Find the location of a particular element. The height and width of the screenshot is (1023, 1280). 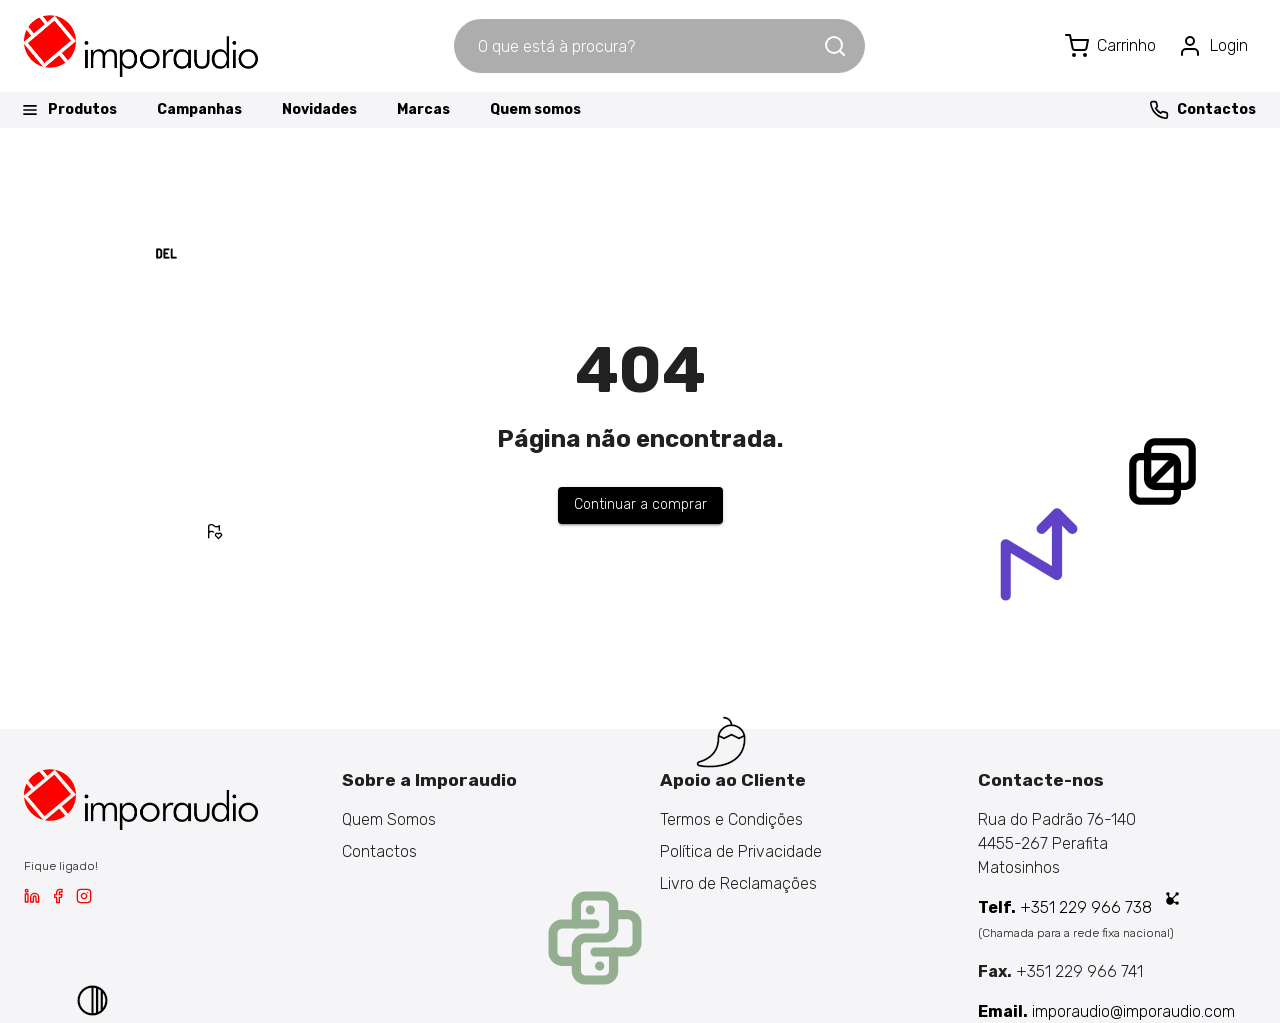

flag a favorite or loved item is located at coordinates (214, 531).